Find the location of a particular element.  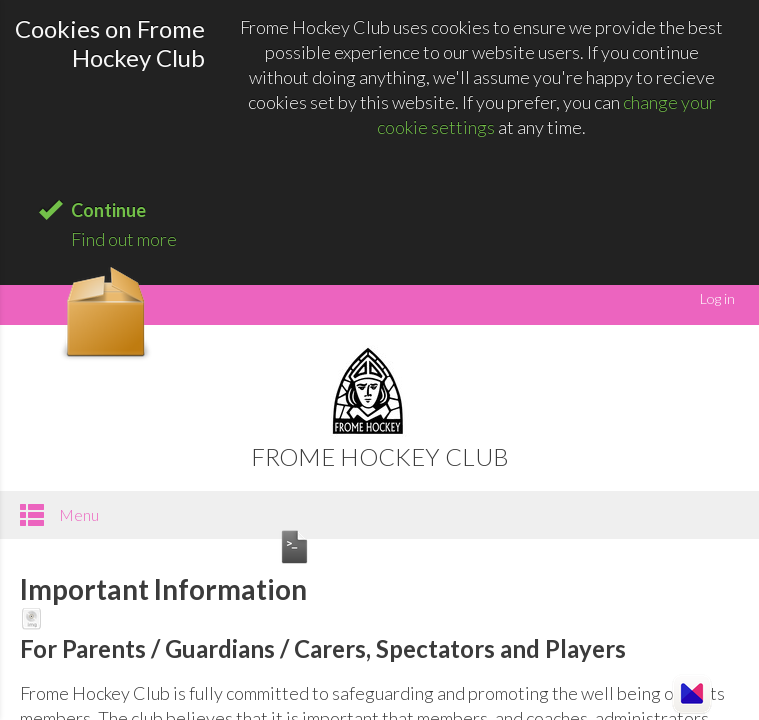

generic package or archive file type is located at coordinates (105, 314).